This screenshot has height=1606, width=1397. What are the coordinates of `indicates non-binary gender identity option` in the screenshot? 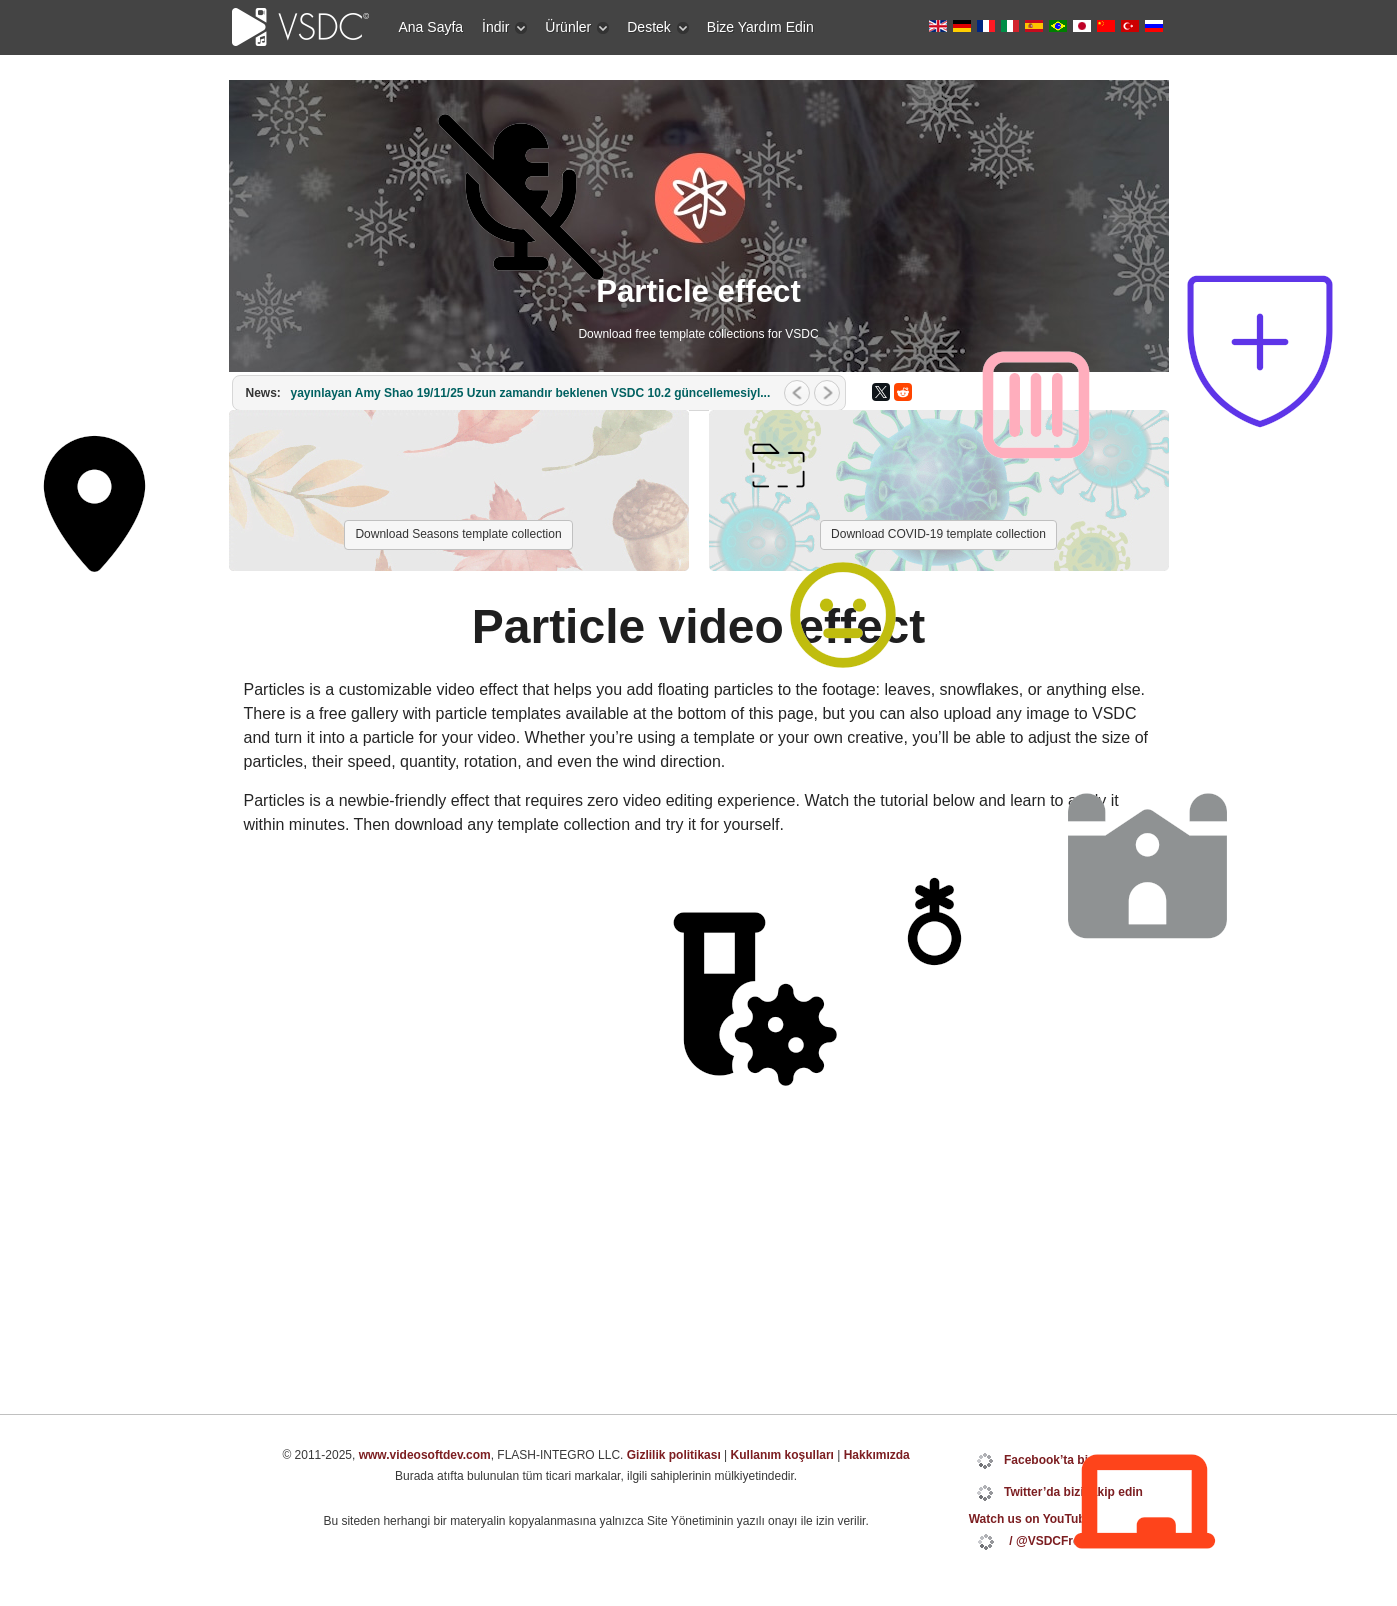 It's located at (934, 921).